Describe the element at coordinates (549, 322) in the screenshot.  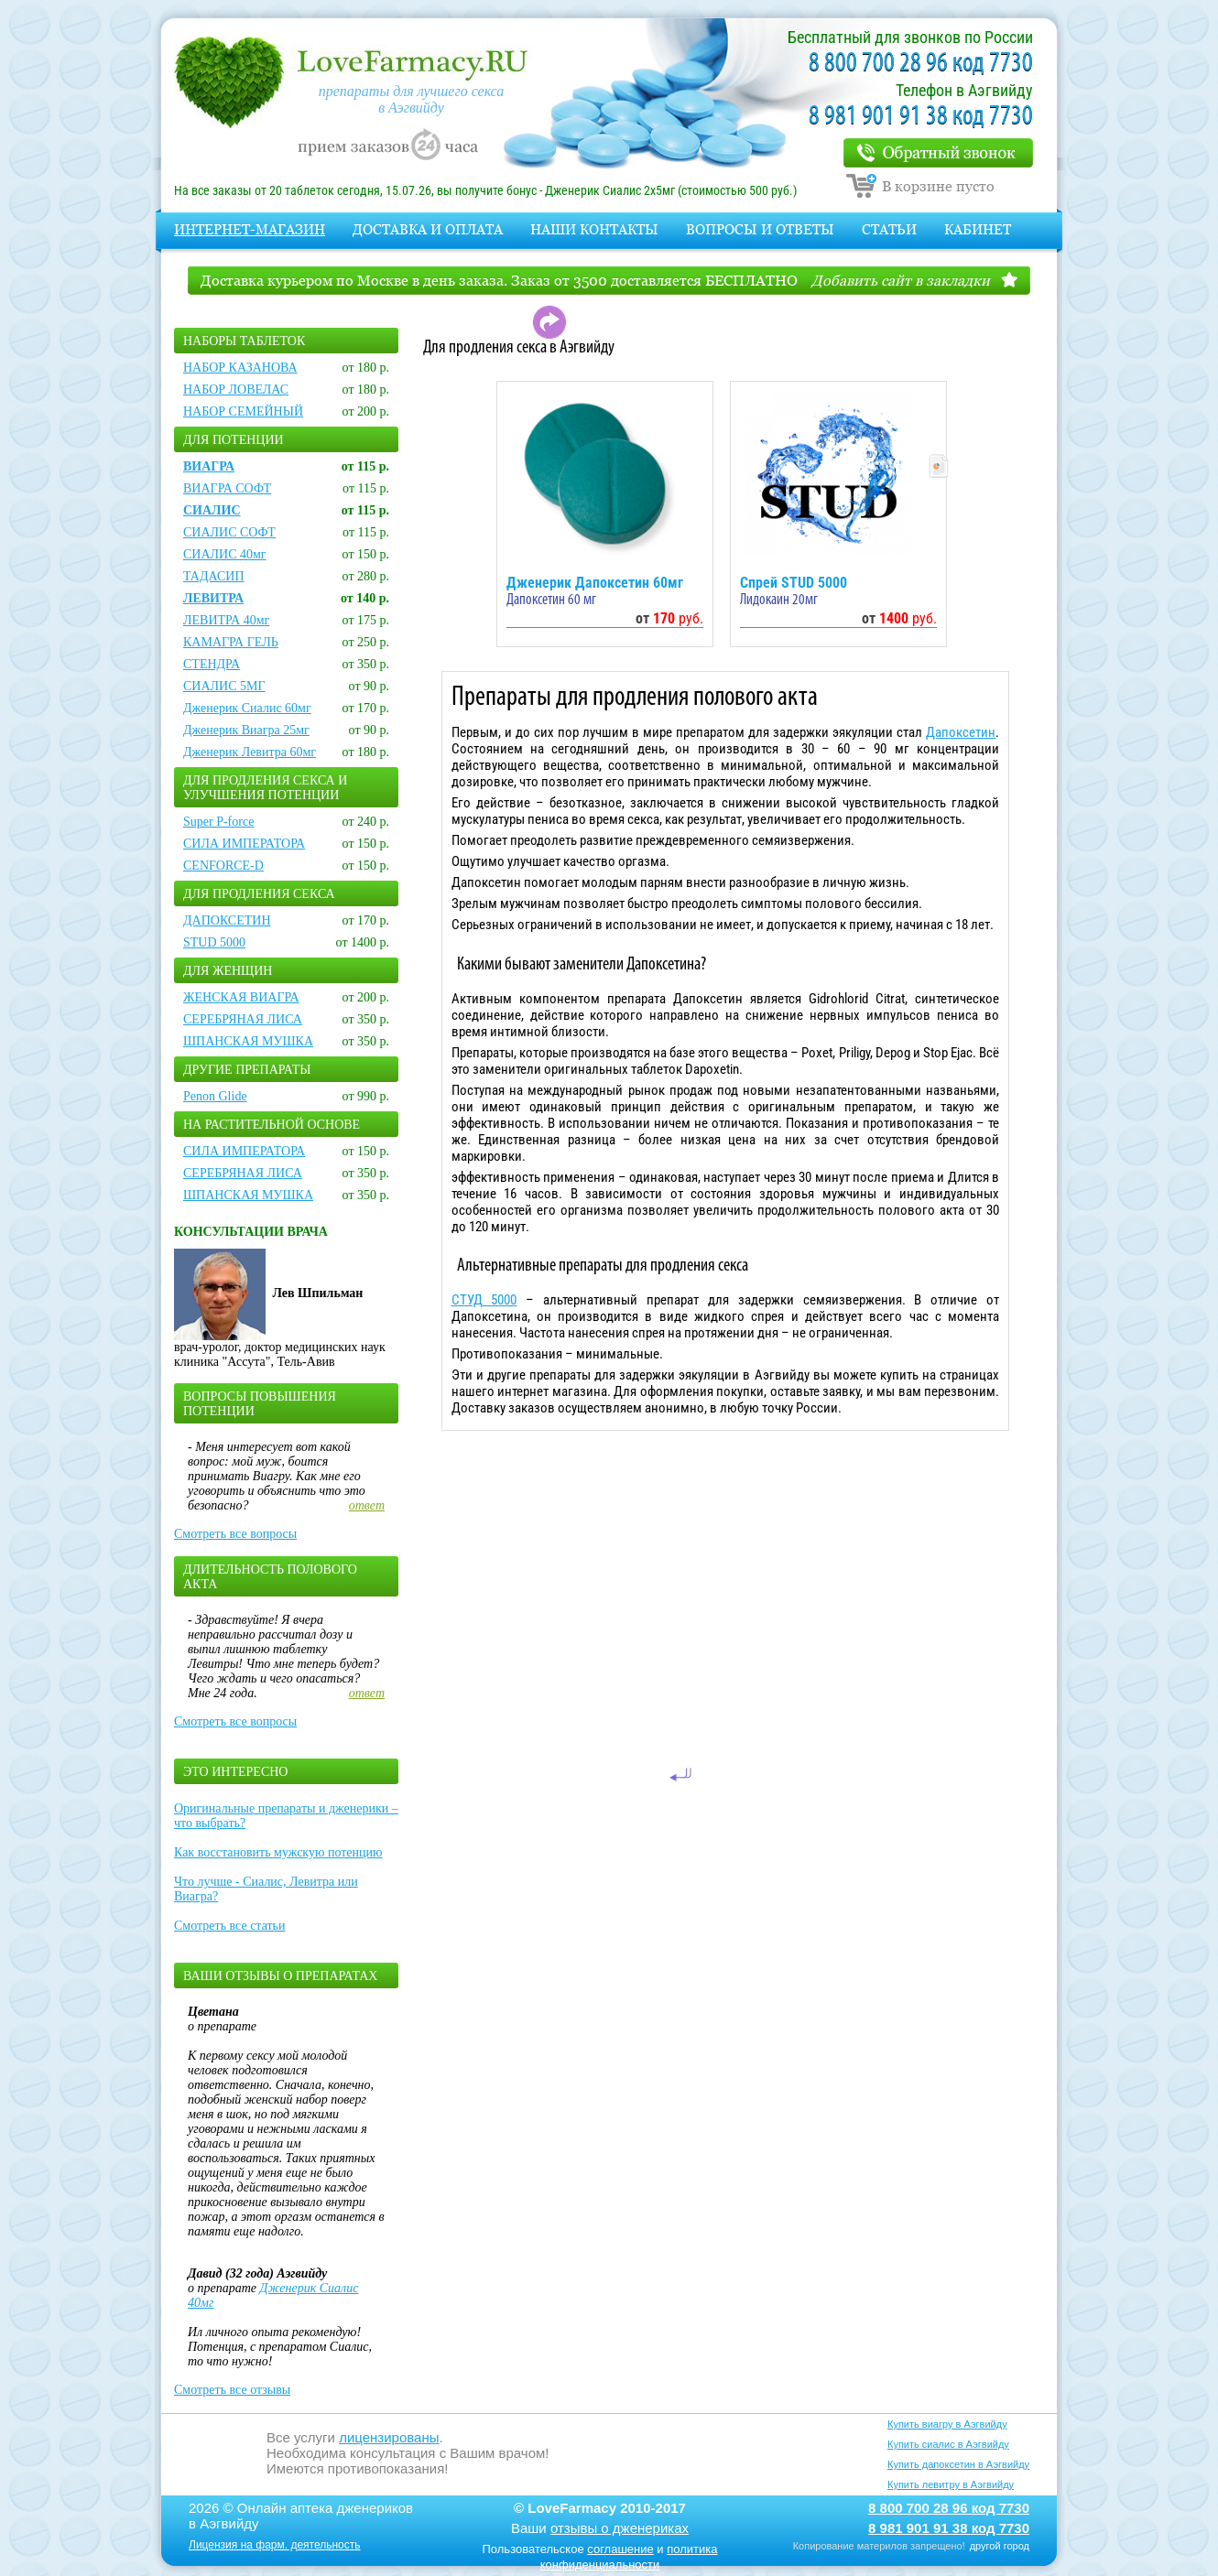
I see `indicates a locally modified file in version control` at that location.